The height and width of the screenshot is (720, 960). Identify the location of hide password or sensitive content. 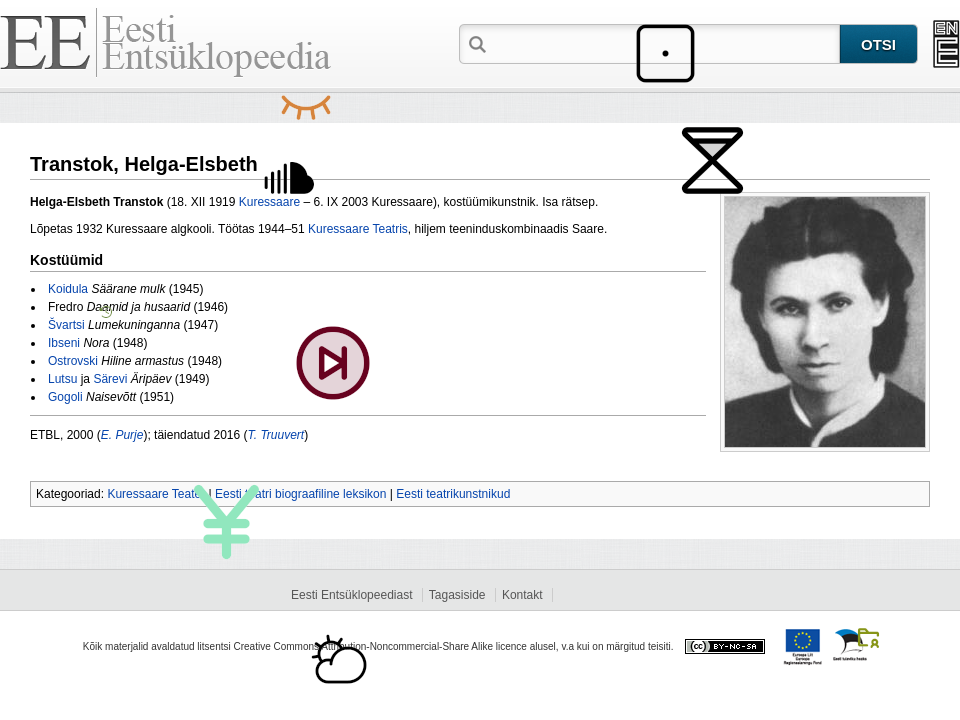
(306, 103).